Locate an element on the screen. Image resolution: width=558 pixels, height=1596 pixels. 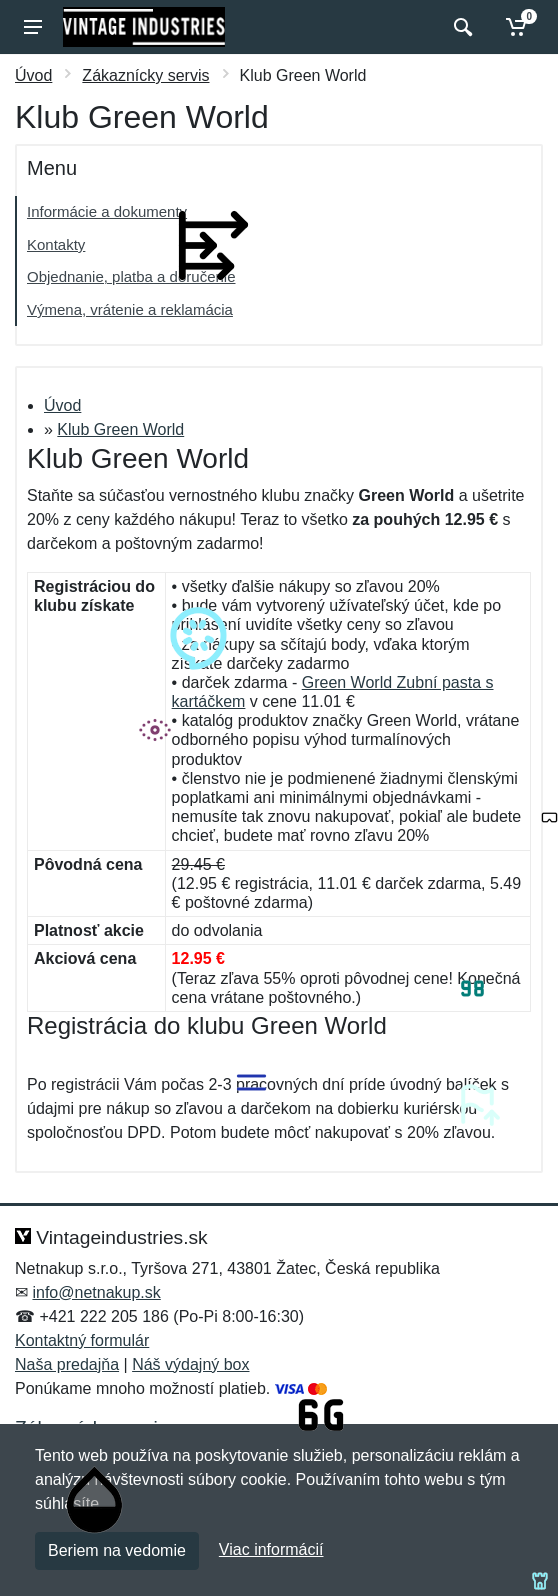
indicates 6G network connectivity status is located at coordinates (321, 1415).